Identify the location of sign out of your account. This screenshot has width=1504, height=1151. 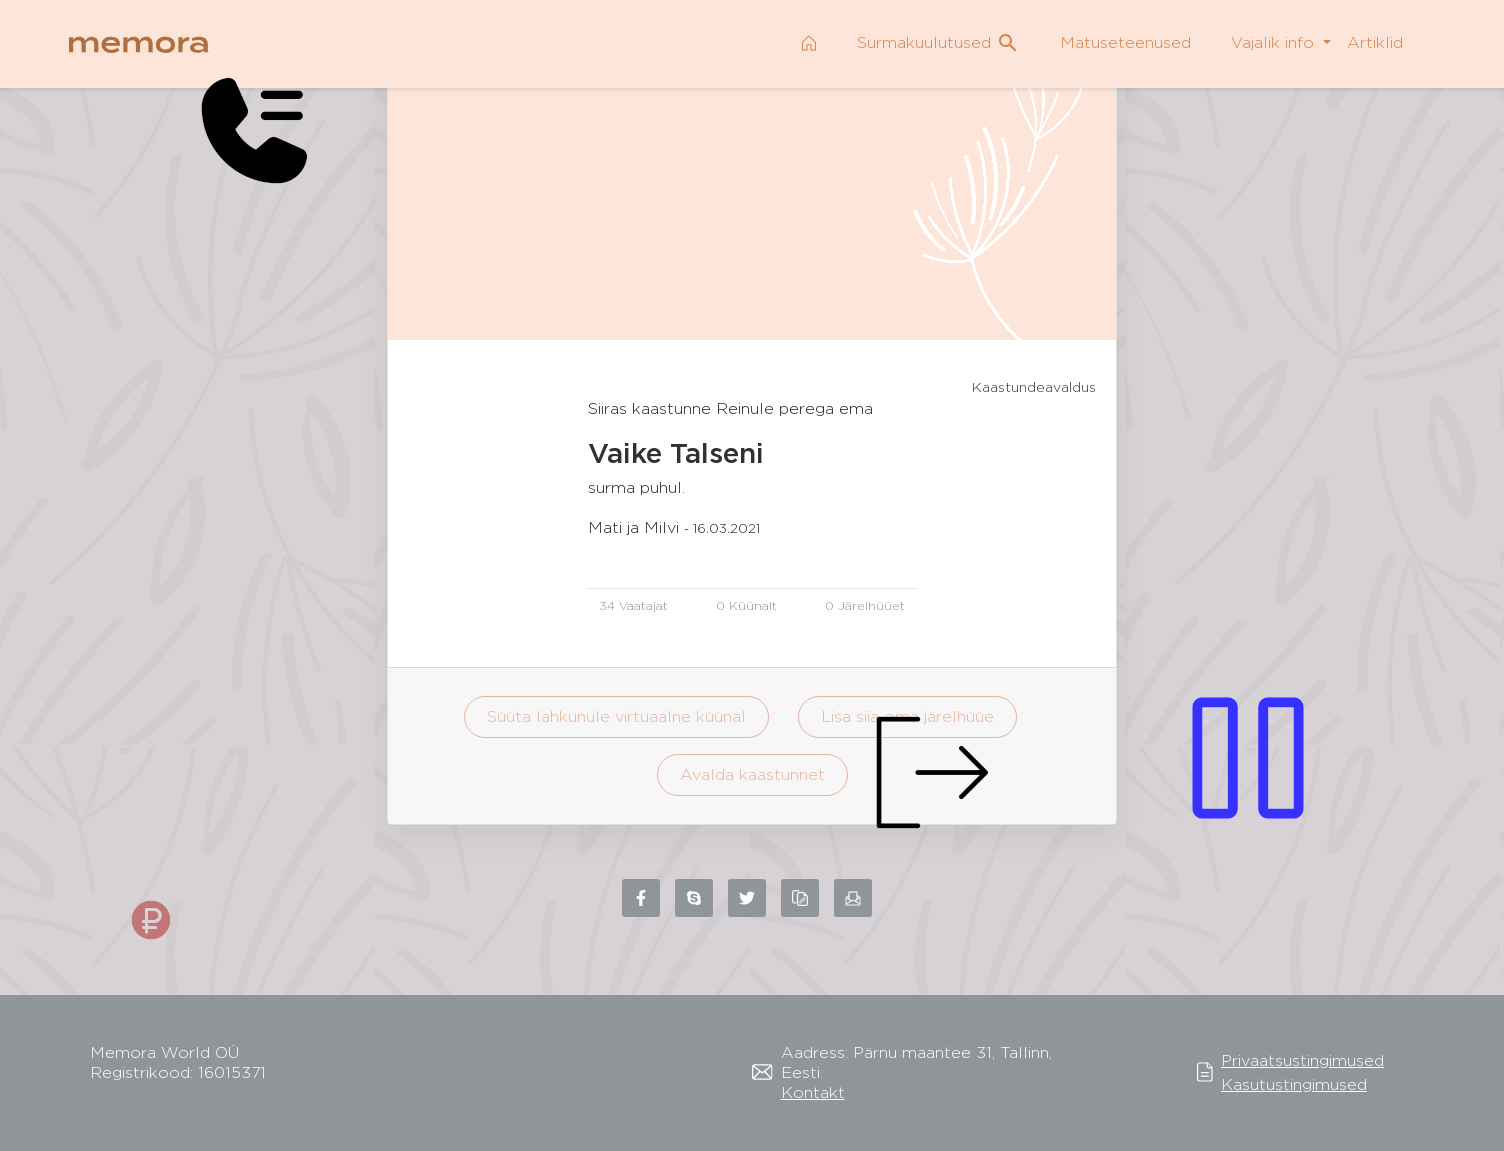
(927, 772).